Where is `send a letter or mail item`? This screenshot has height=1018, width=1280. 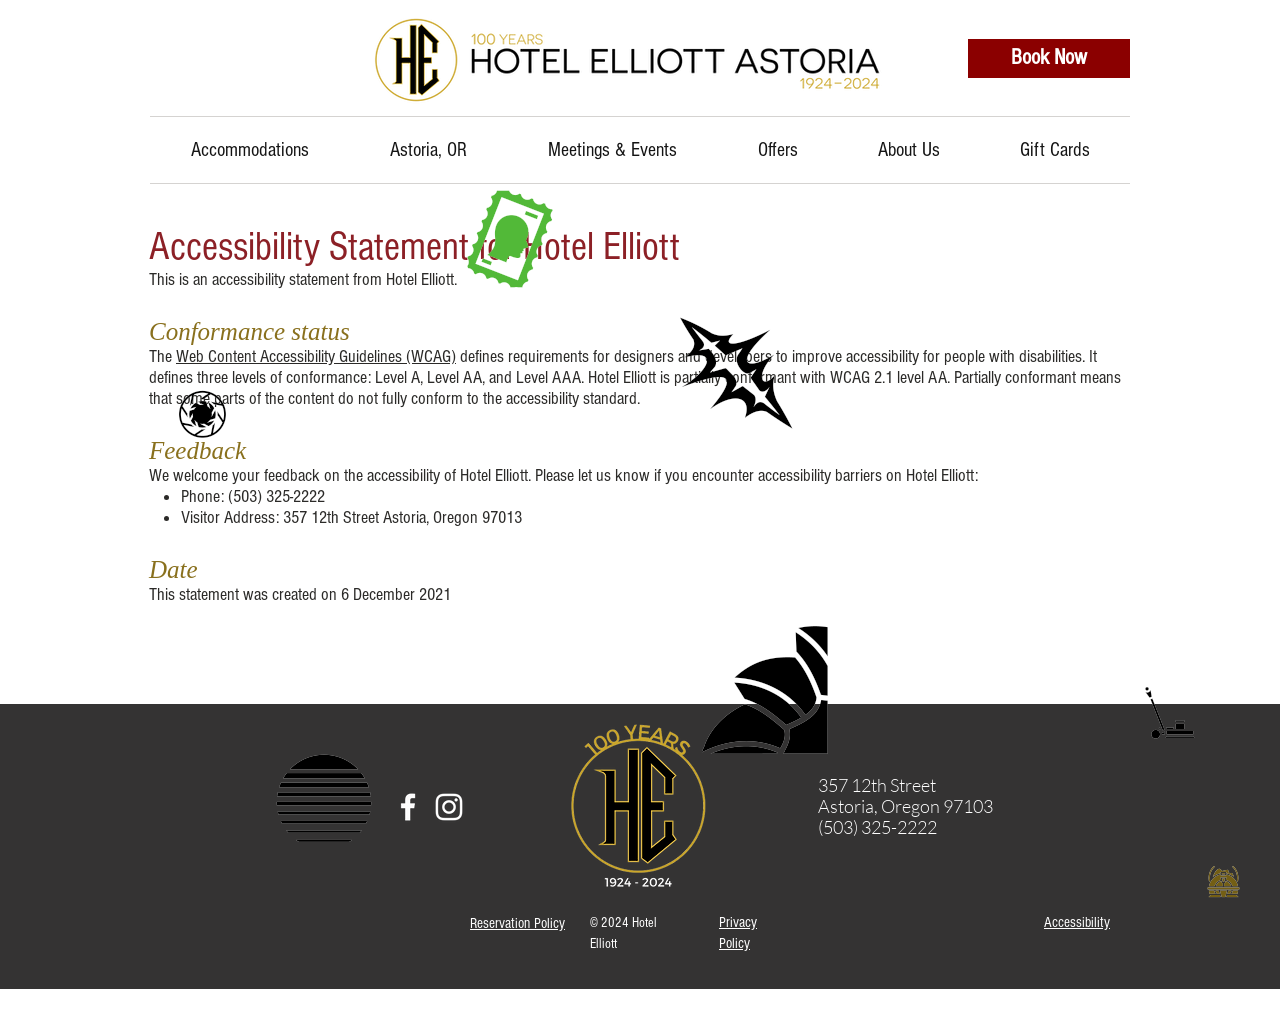
send a letter or mail item is located at coordinates (509, 239).